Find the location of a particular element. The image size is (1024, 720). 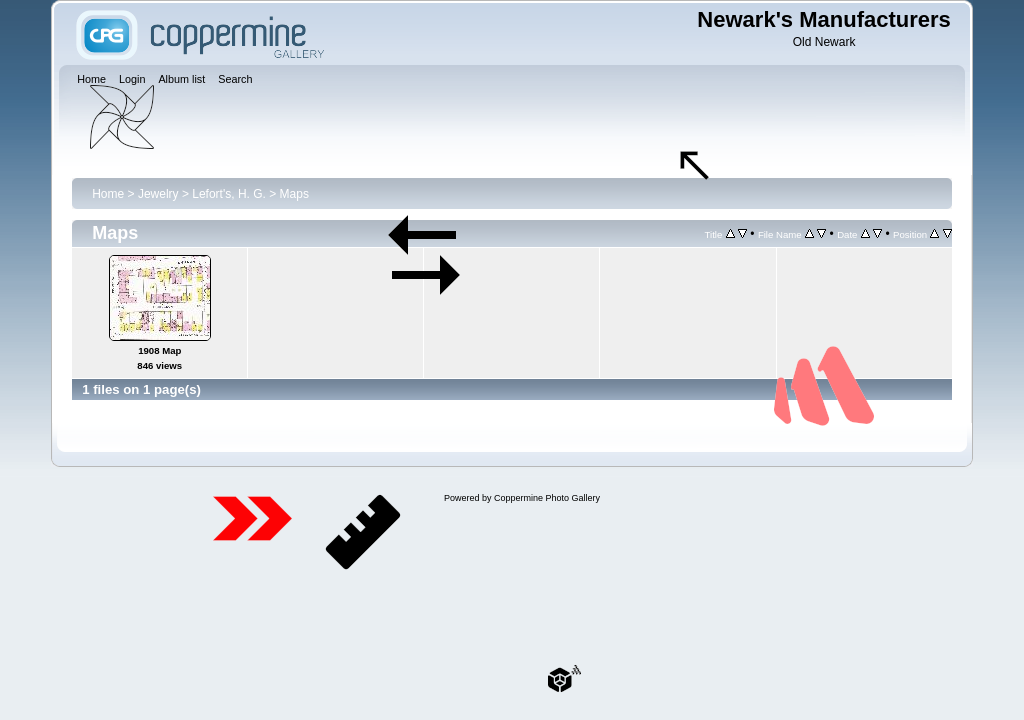

kubespray project logo is located at coordinates (564, 678).